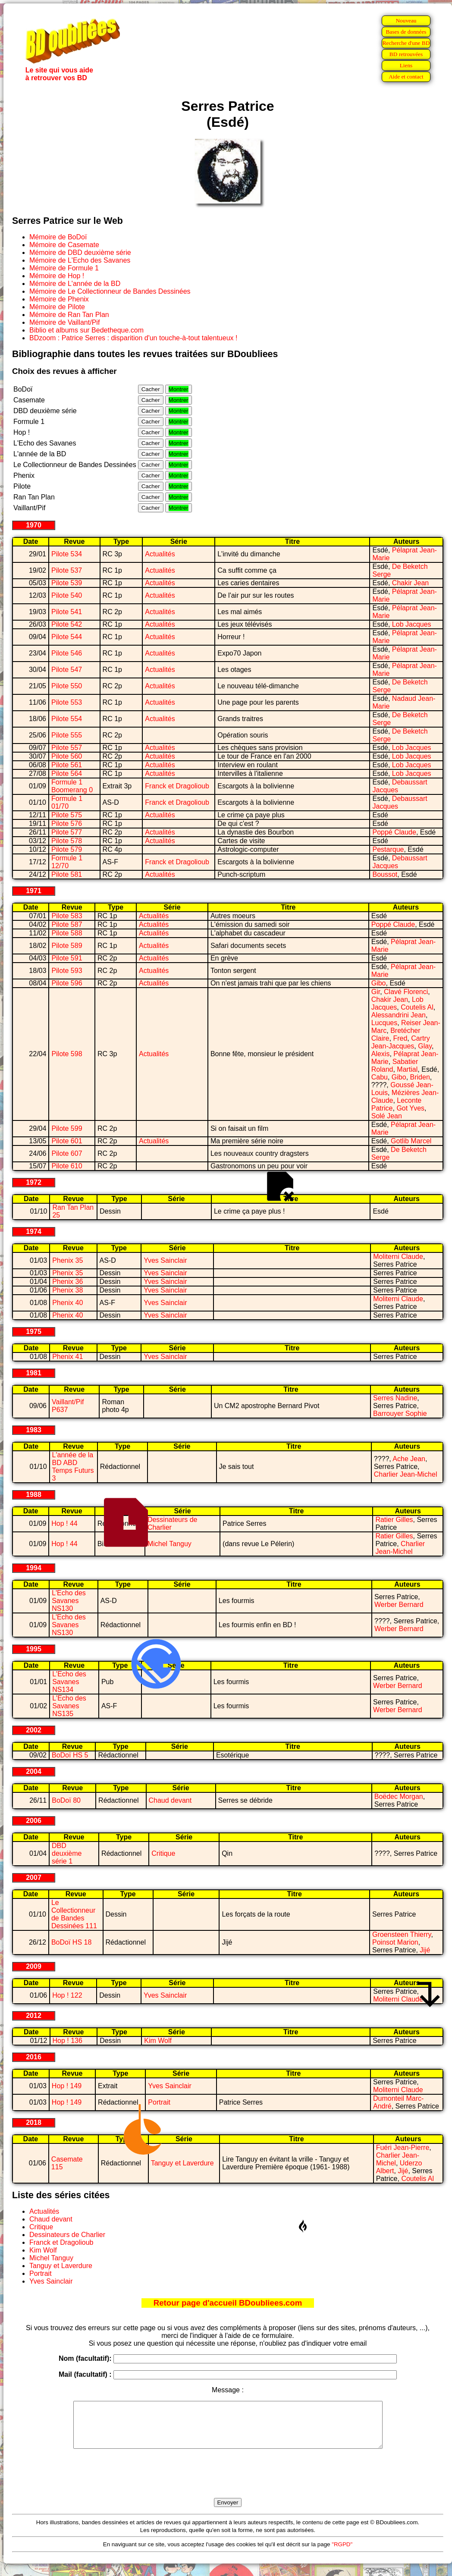  What do you see at coordinates (142, 2129) in the screenshot?
I see `link to CNES (French space agency) website` at bounding box center [142, 2129].